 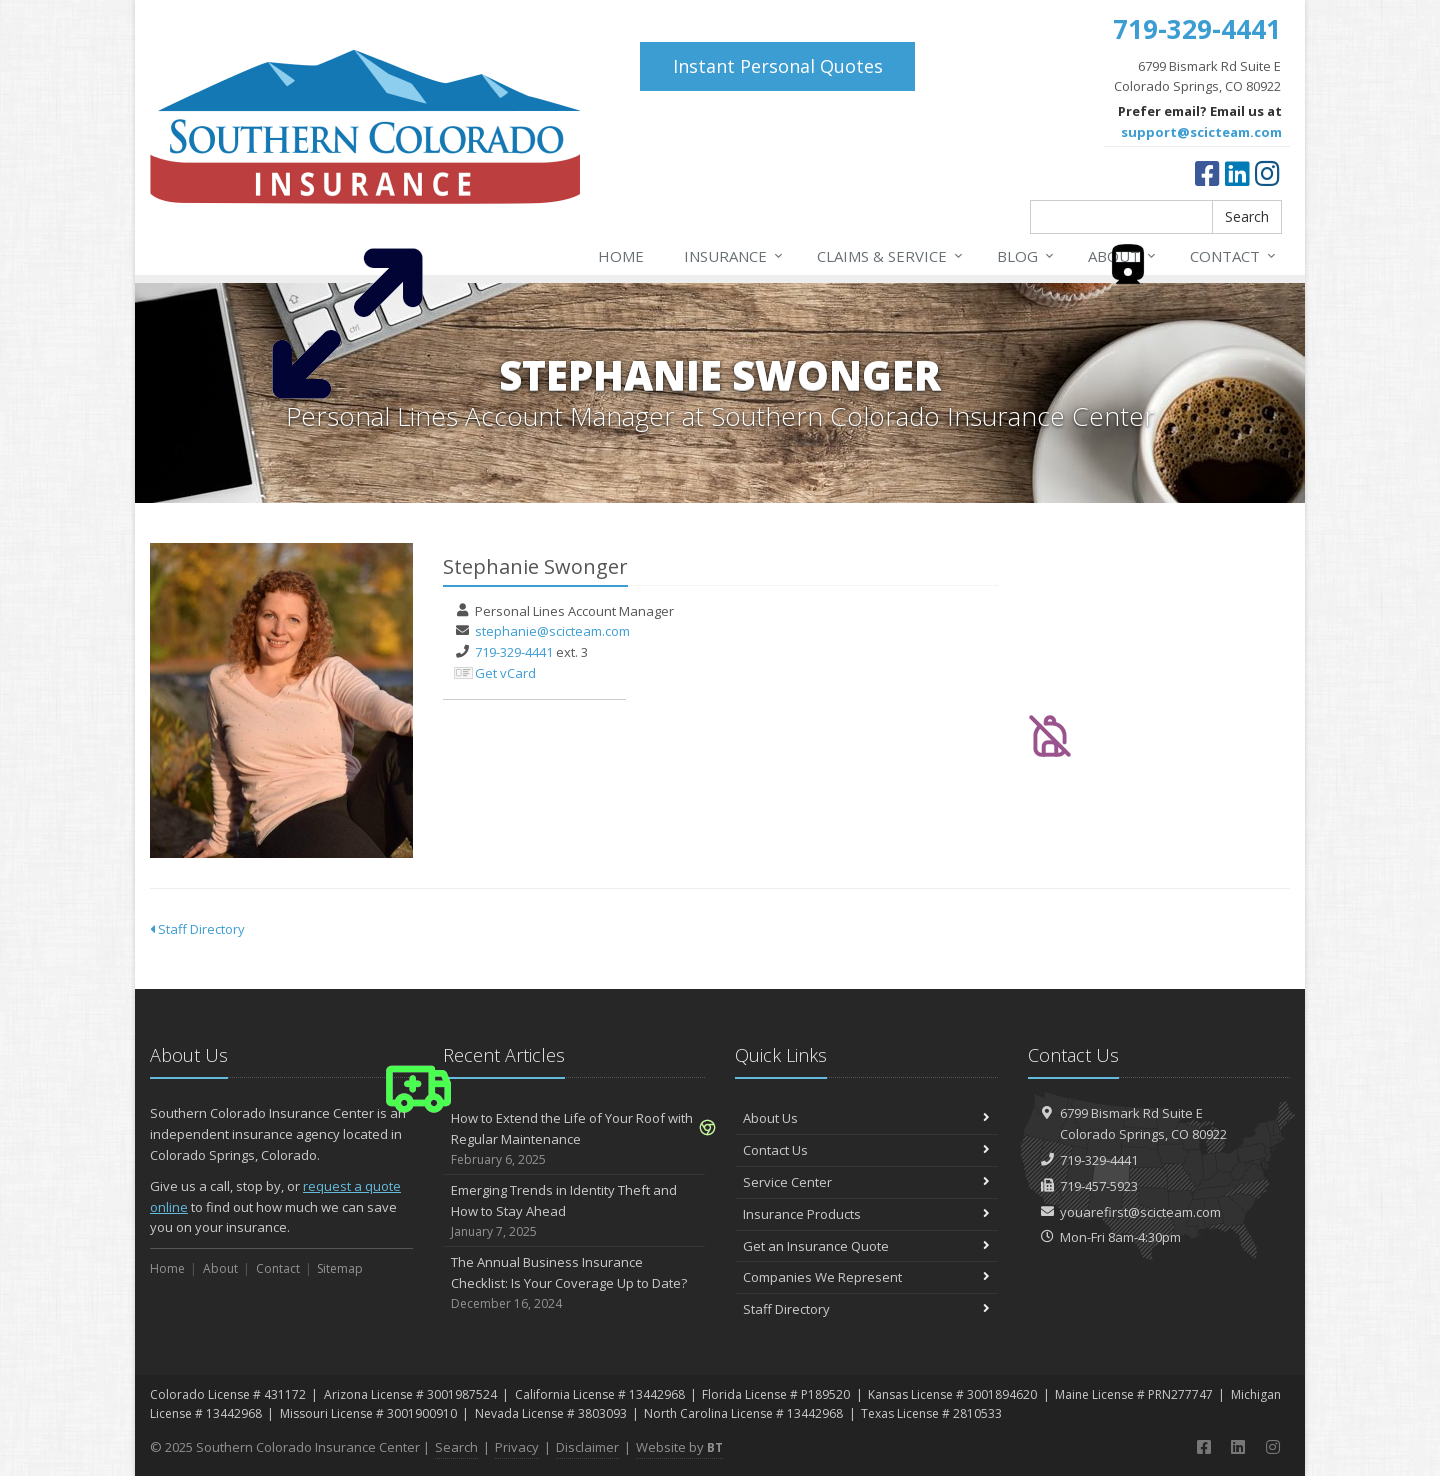 What do you see at coordinates (347, 323) in the screenshot?
I see `expand to full screen` at bounding box center [347, 323].